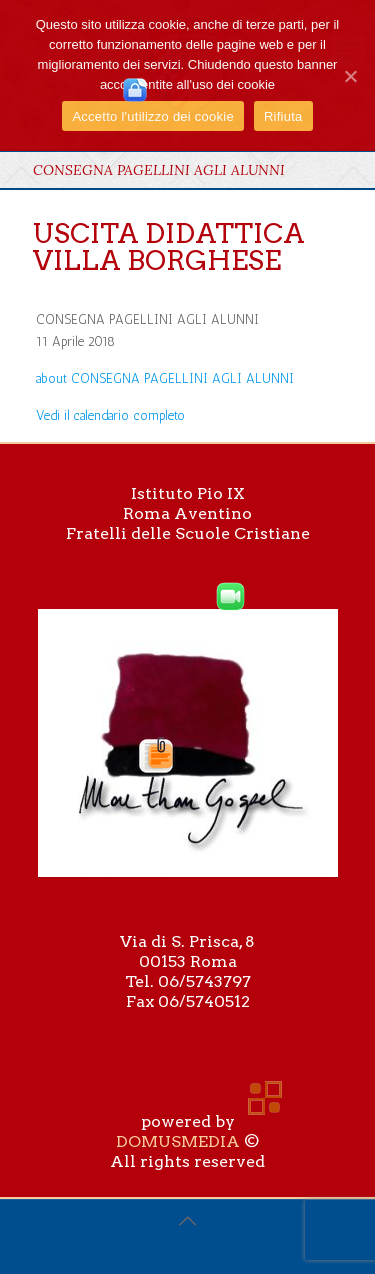  What do you see at coordinates (156, 756) in the screenshot?
I see `open pdf metadata editor app` at bounding box center [156, 756].